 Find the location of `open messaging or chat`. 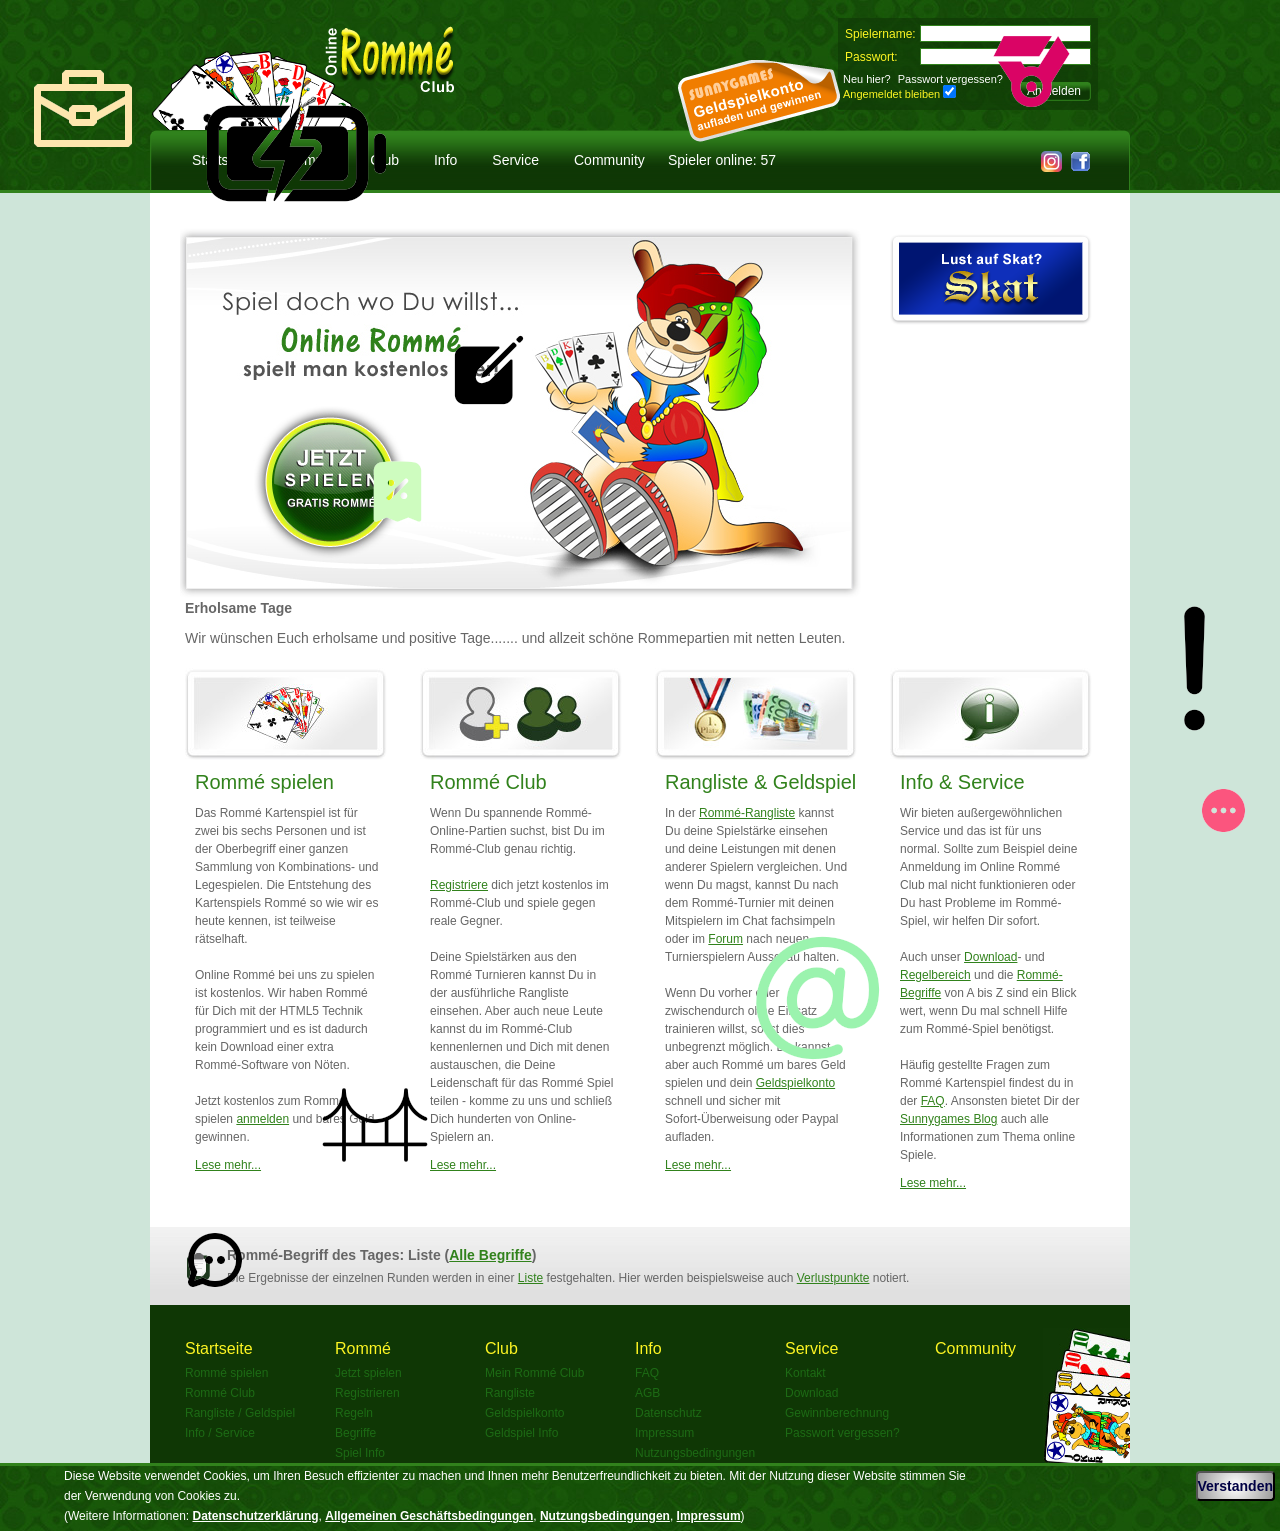

open messaging or chat is located at coordinates (215, 1260).